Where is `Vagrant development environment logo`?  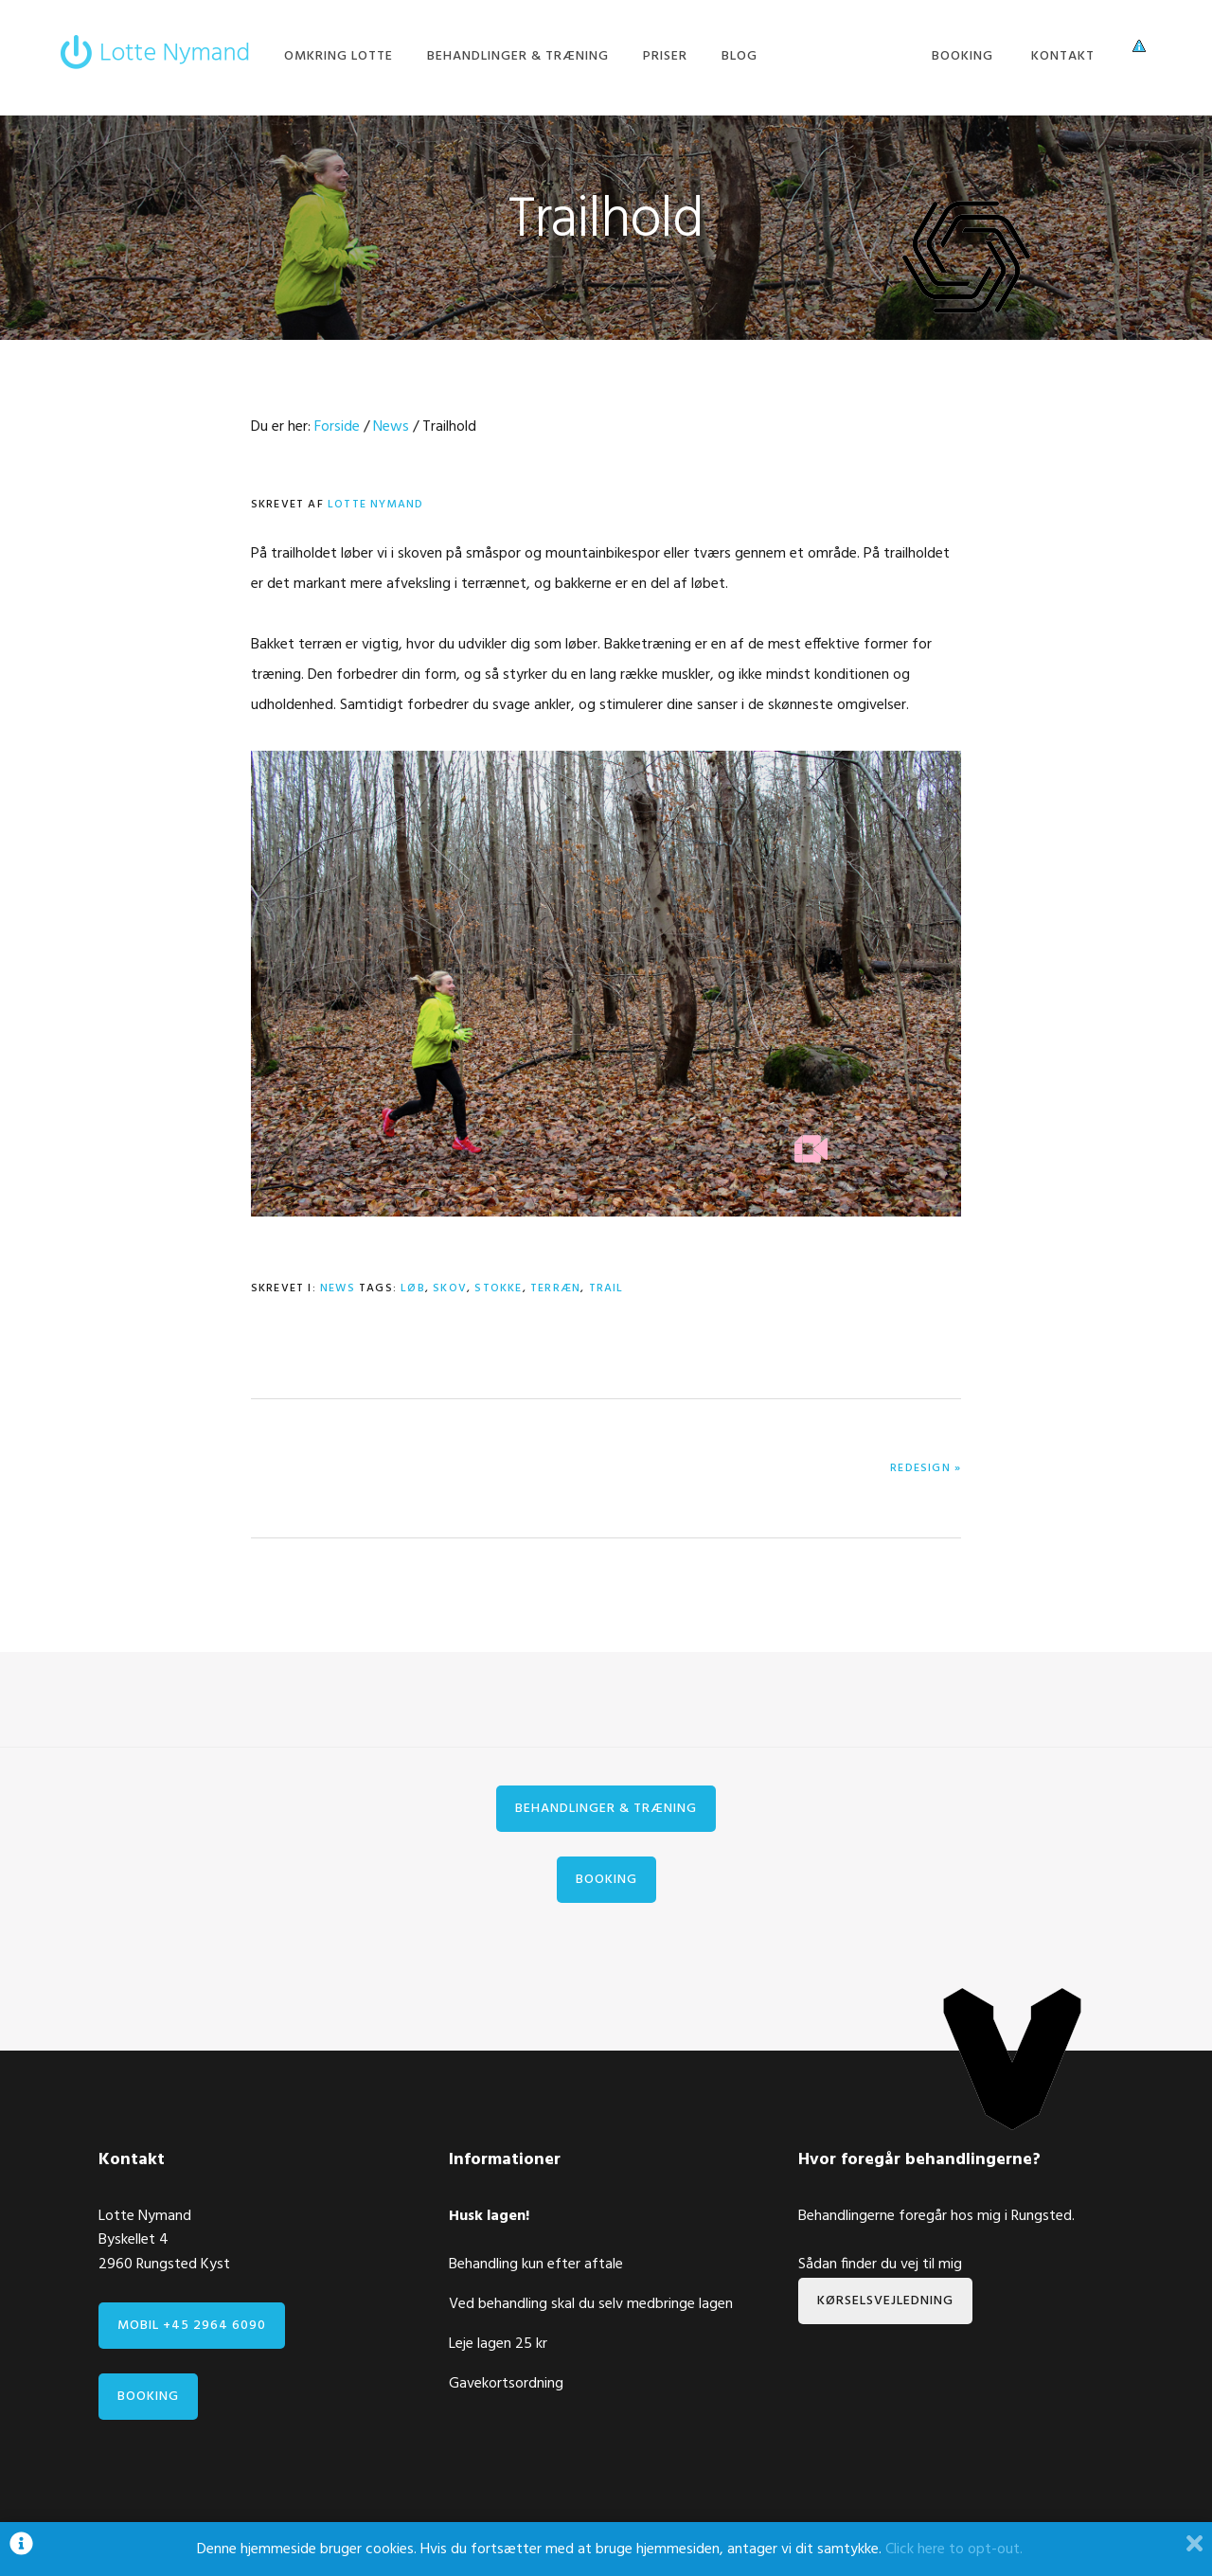 Vagrant development environment logo is located at coordinates (1012, 2059).